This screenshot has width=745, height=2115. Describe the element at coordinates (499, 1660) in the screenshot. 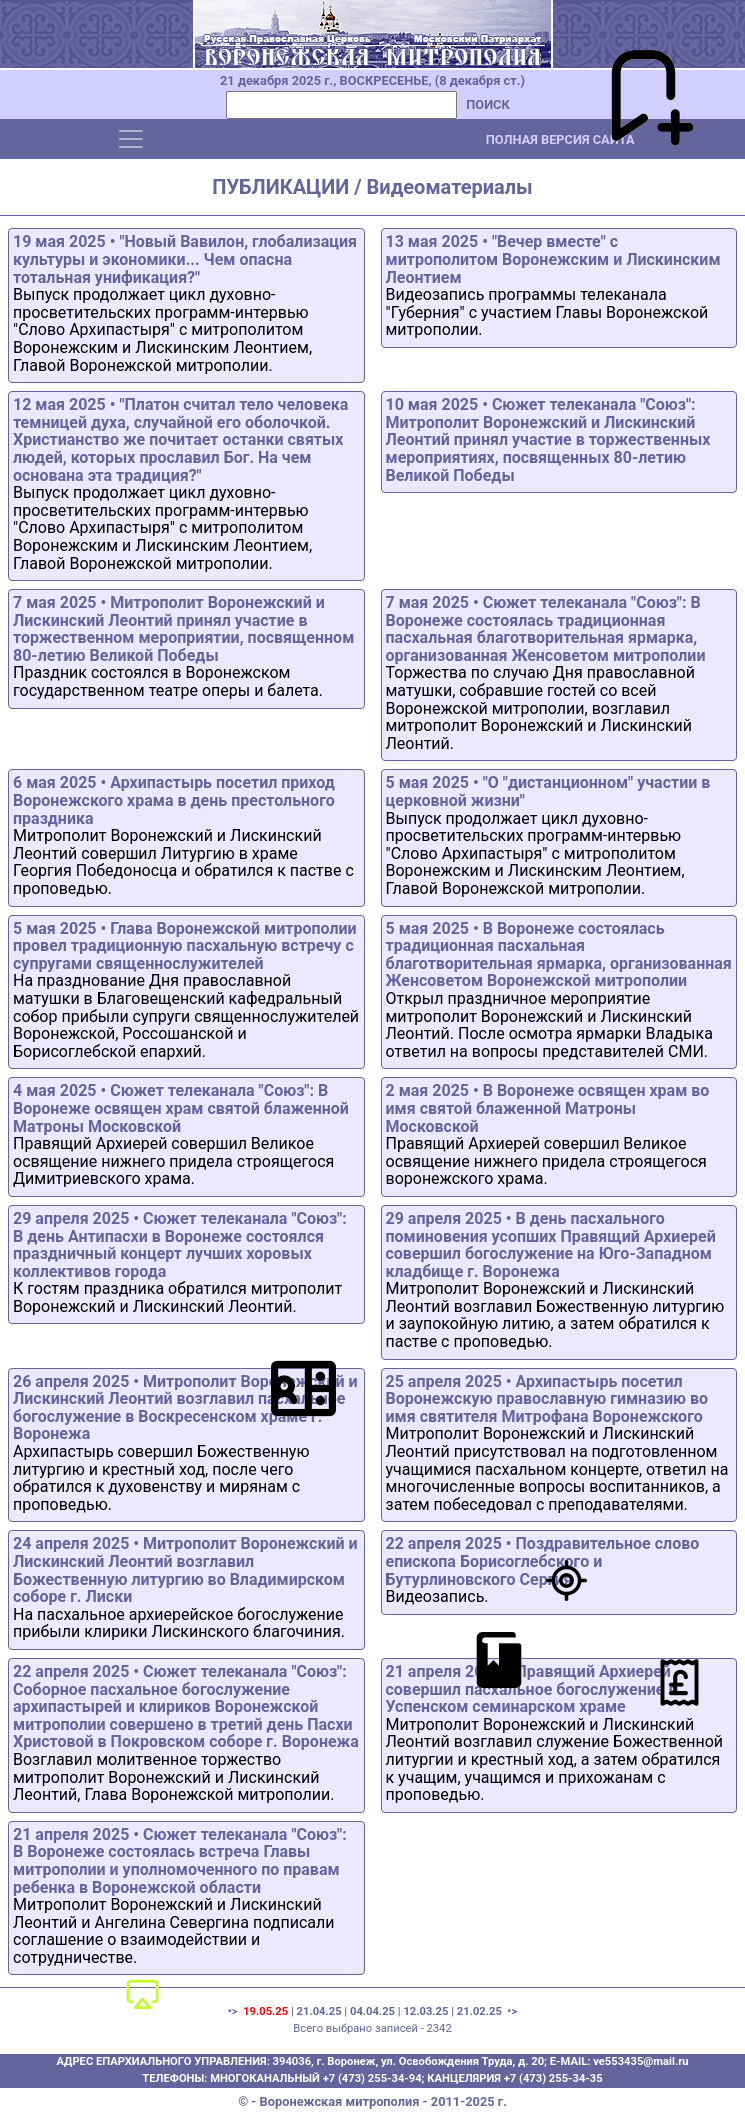

I see `access bookmarked content or saved references` at that location.